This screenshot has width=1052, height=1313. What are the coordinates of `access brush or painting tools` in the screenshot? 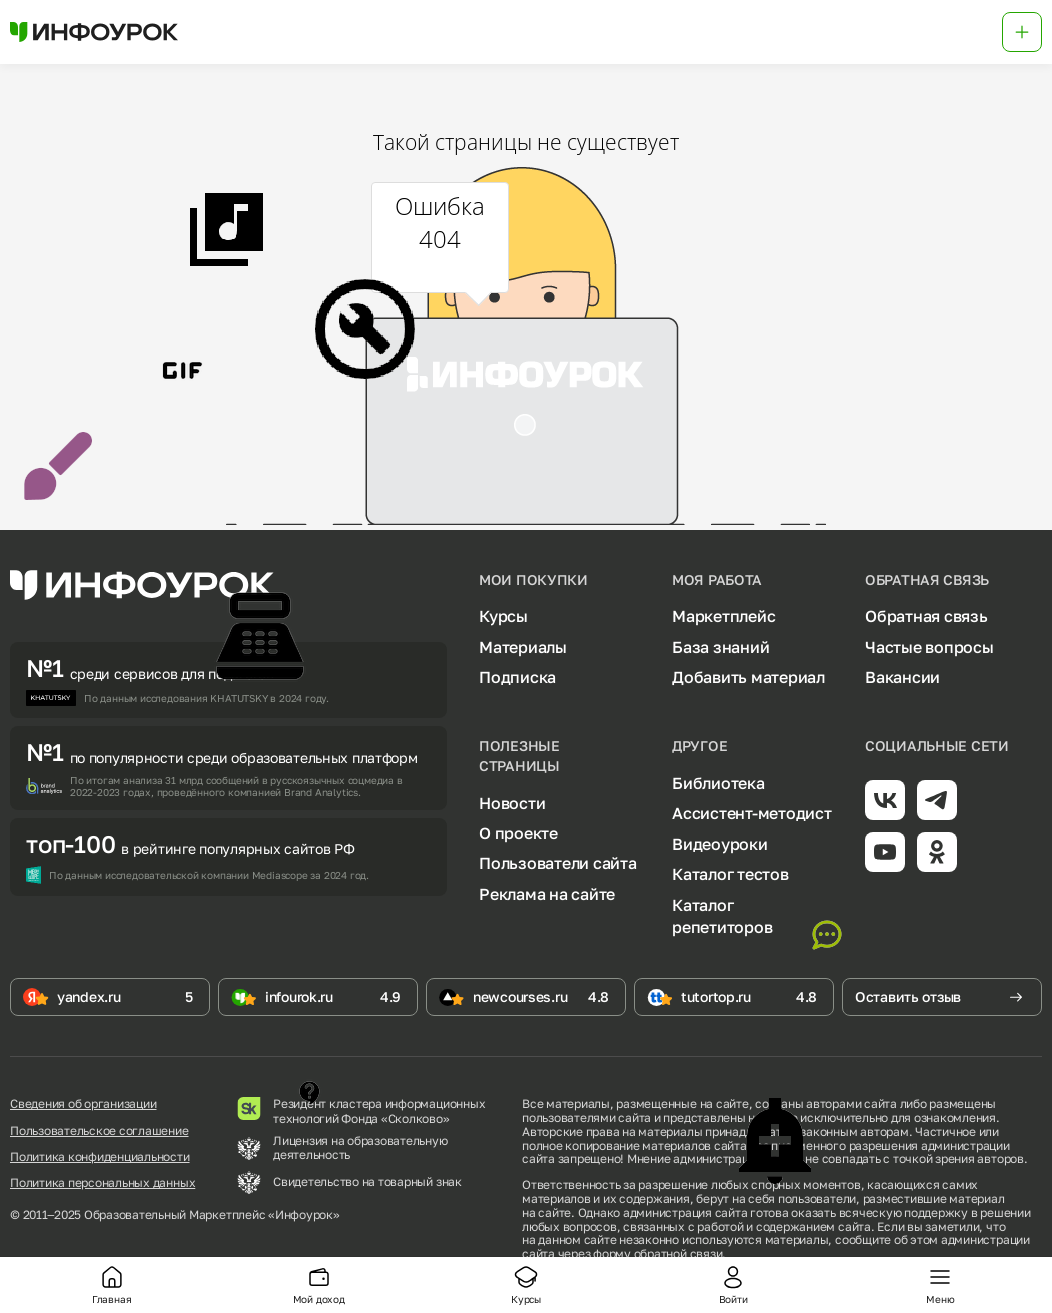 It's located at (58, 466).